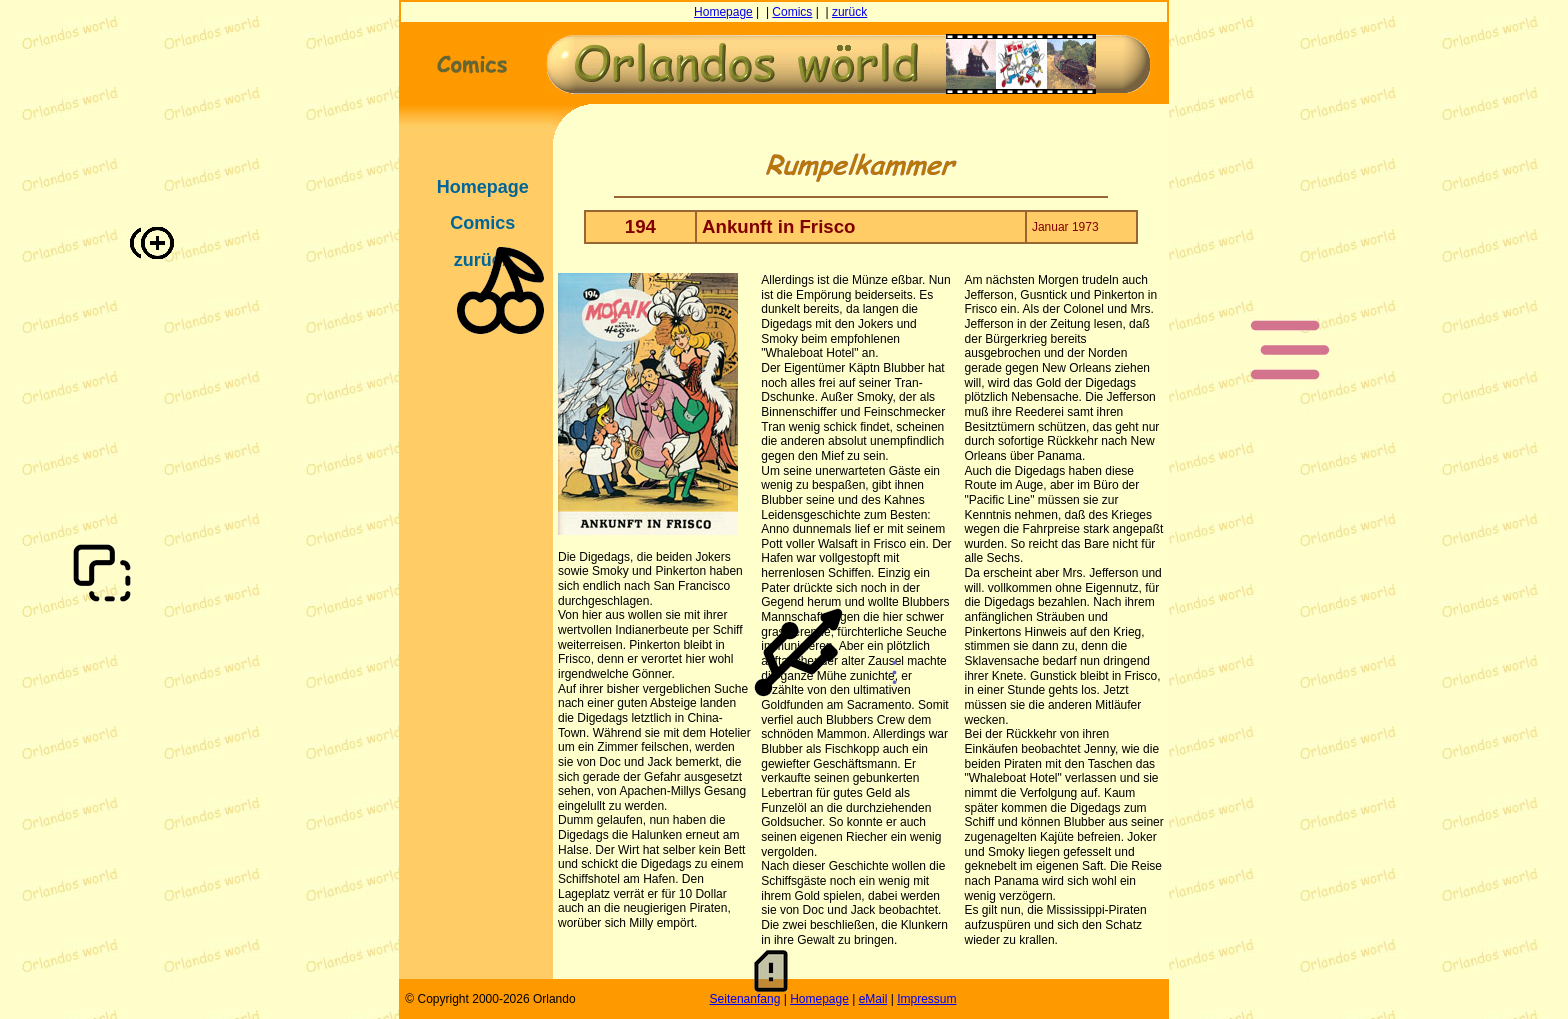  Describe the element at coordinates (771, 971) in the screenshot. I see `sd card storage warning or error` at that location.